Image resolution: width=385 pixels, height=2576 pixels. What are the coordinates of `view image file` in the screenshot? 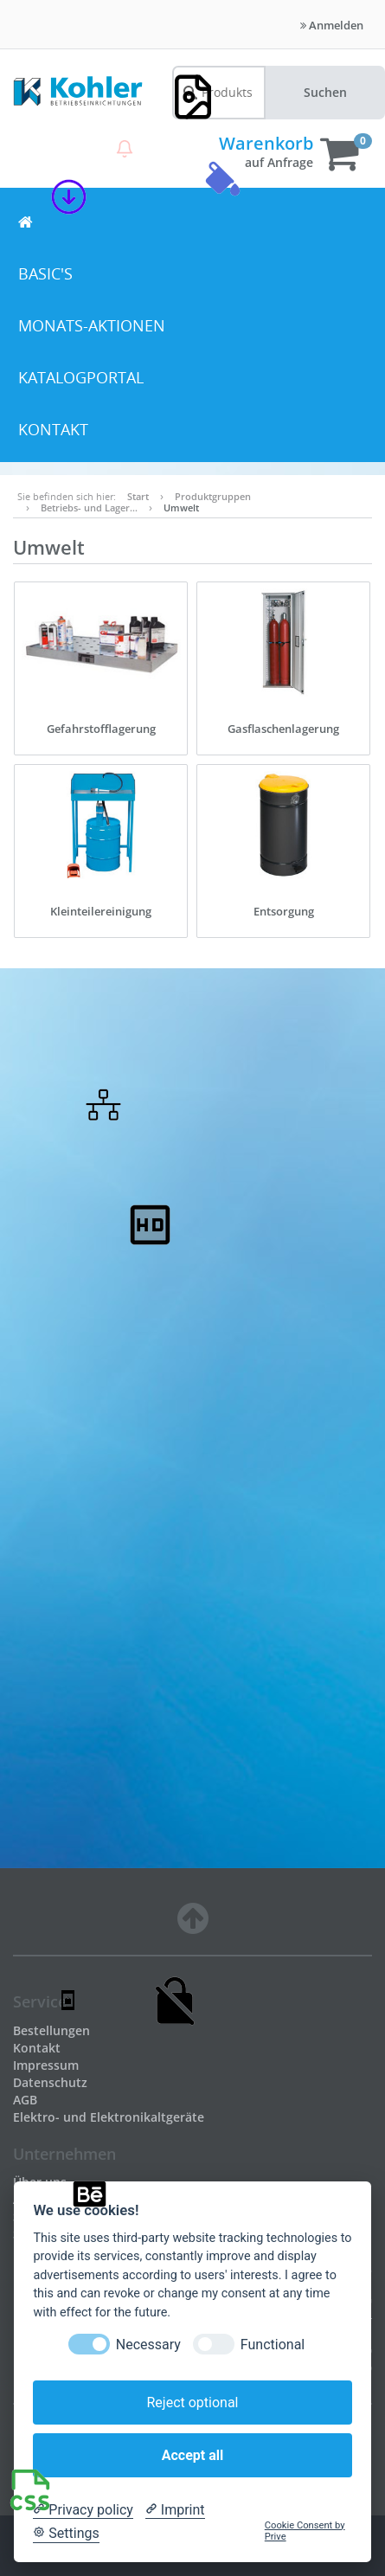 It's located at (193, 97).